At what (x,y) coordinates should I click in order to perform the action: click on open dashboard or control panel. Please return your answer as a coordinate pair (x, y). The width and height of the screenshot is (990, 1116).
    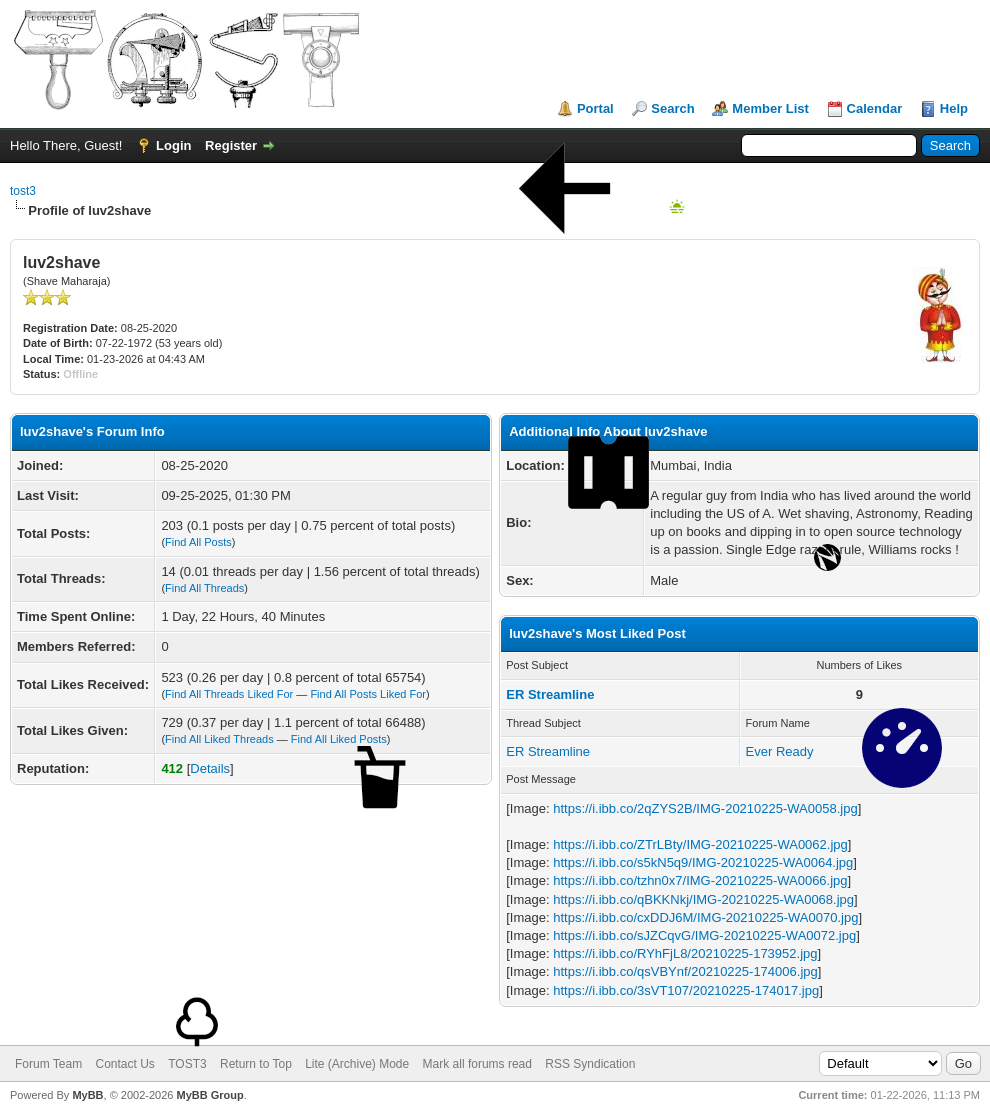
    Looking at the image, I should click on (902, 748).